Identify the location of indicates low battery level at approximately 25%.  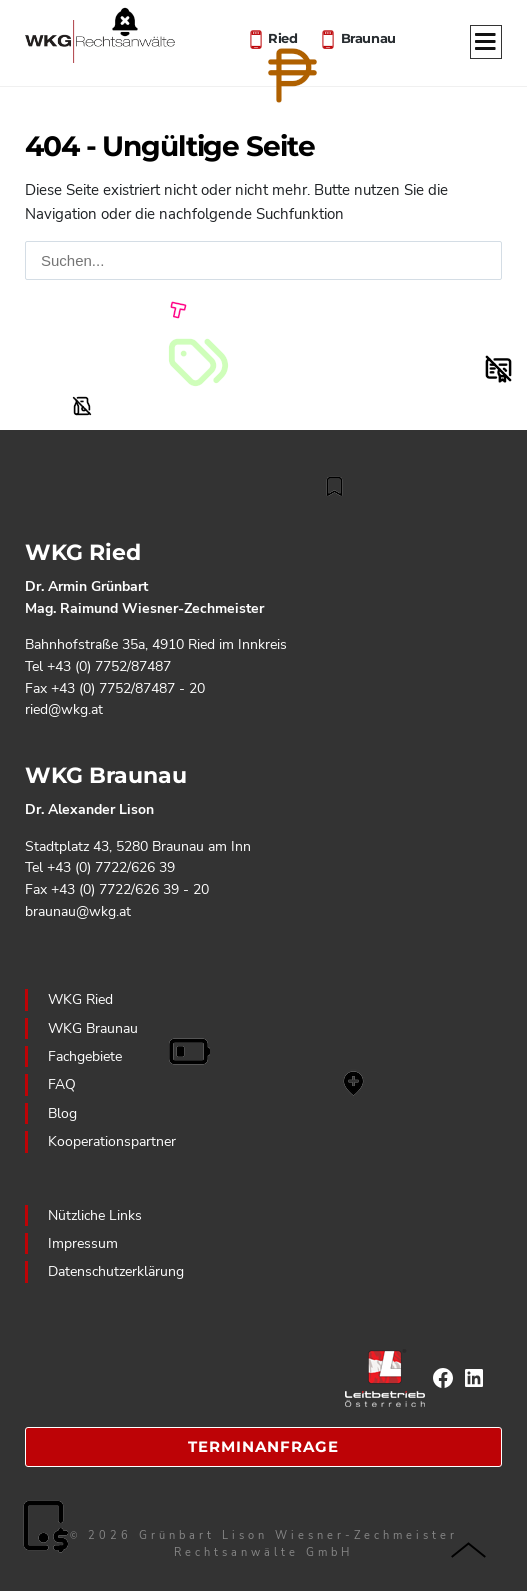
(188, 1051).